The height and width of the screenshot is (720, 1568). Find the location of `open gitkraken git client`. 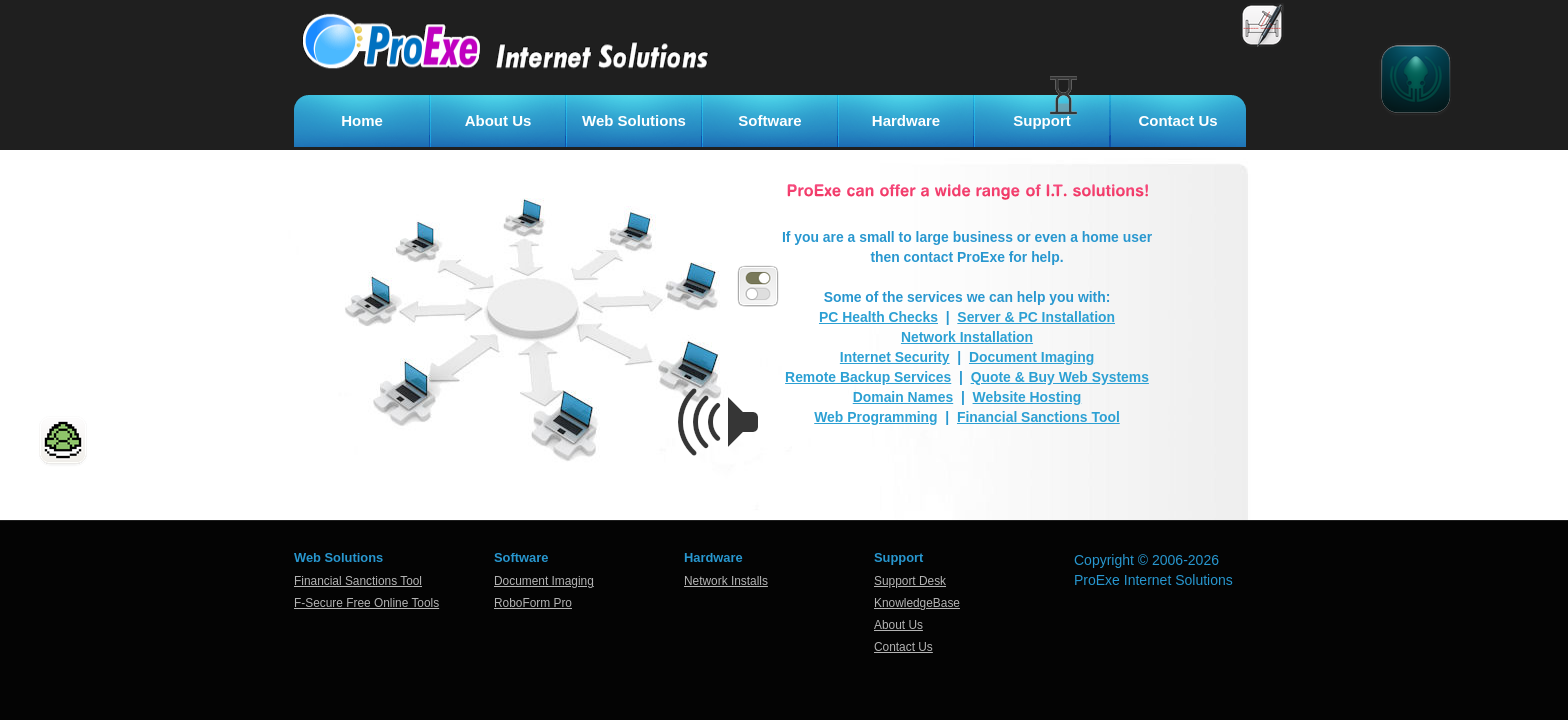

open gitkraken git client is located at coordinates (1416, 79).